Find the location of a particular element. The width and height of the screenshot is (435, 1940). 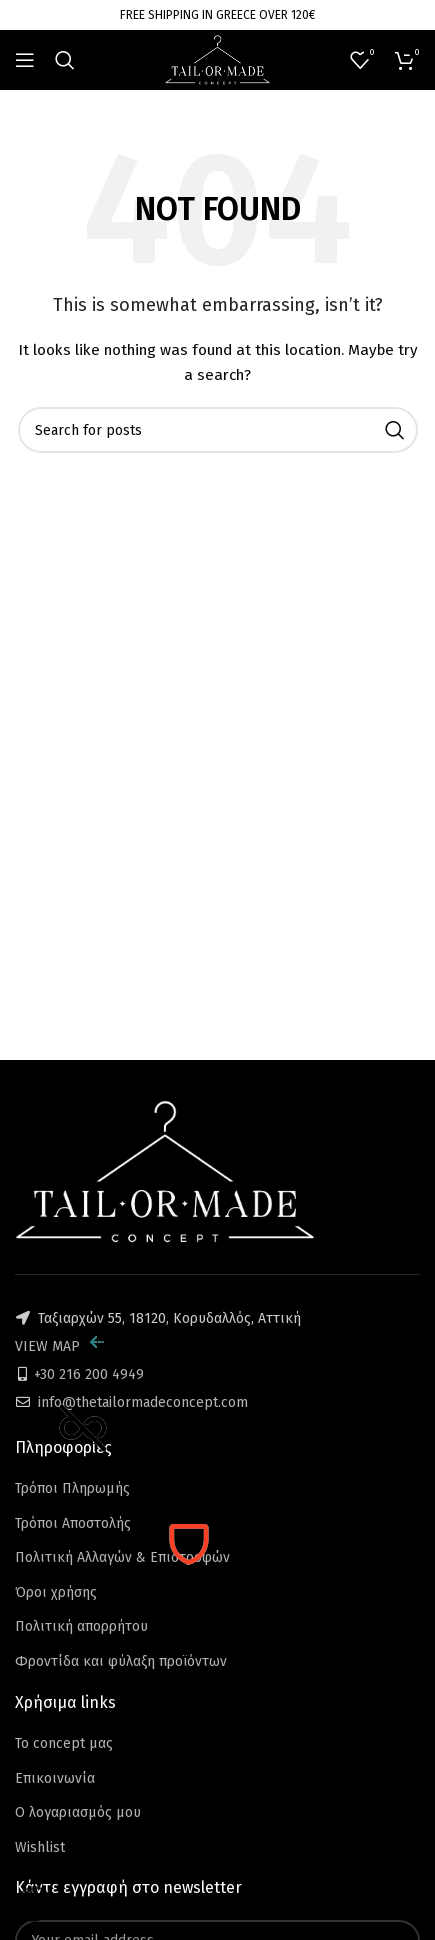

access security or privacy settings is located at coordinates (189, 1542).